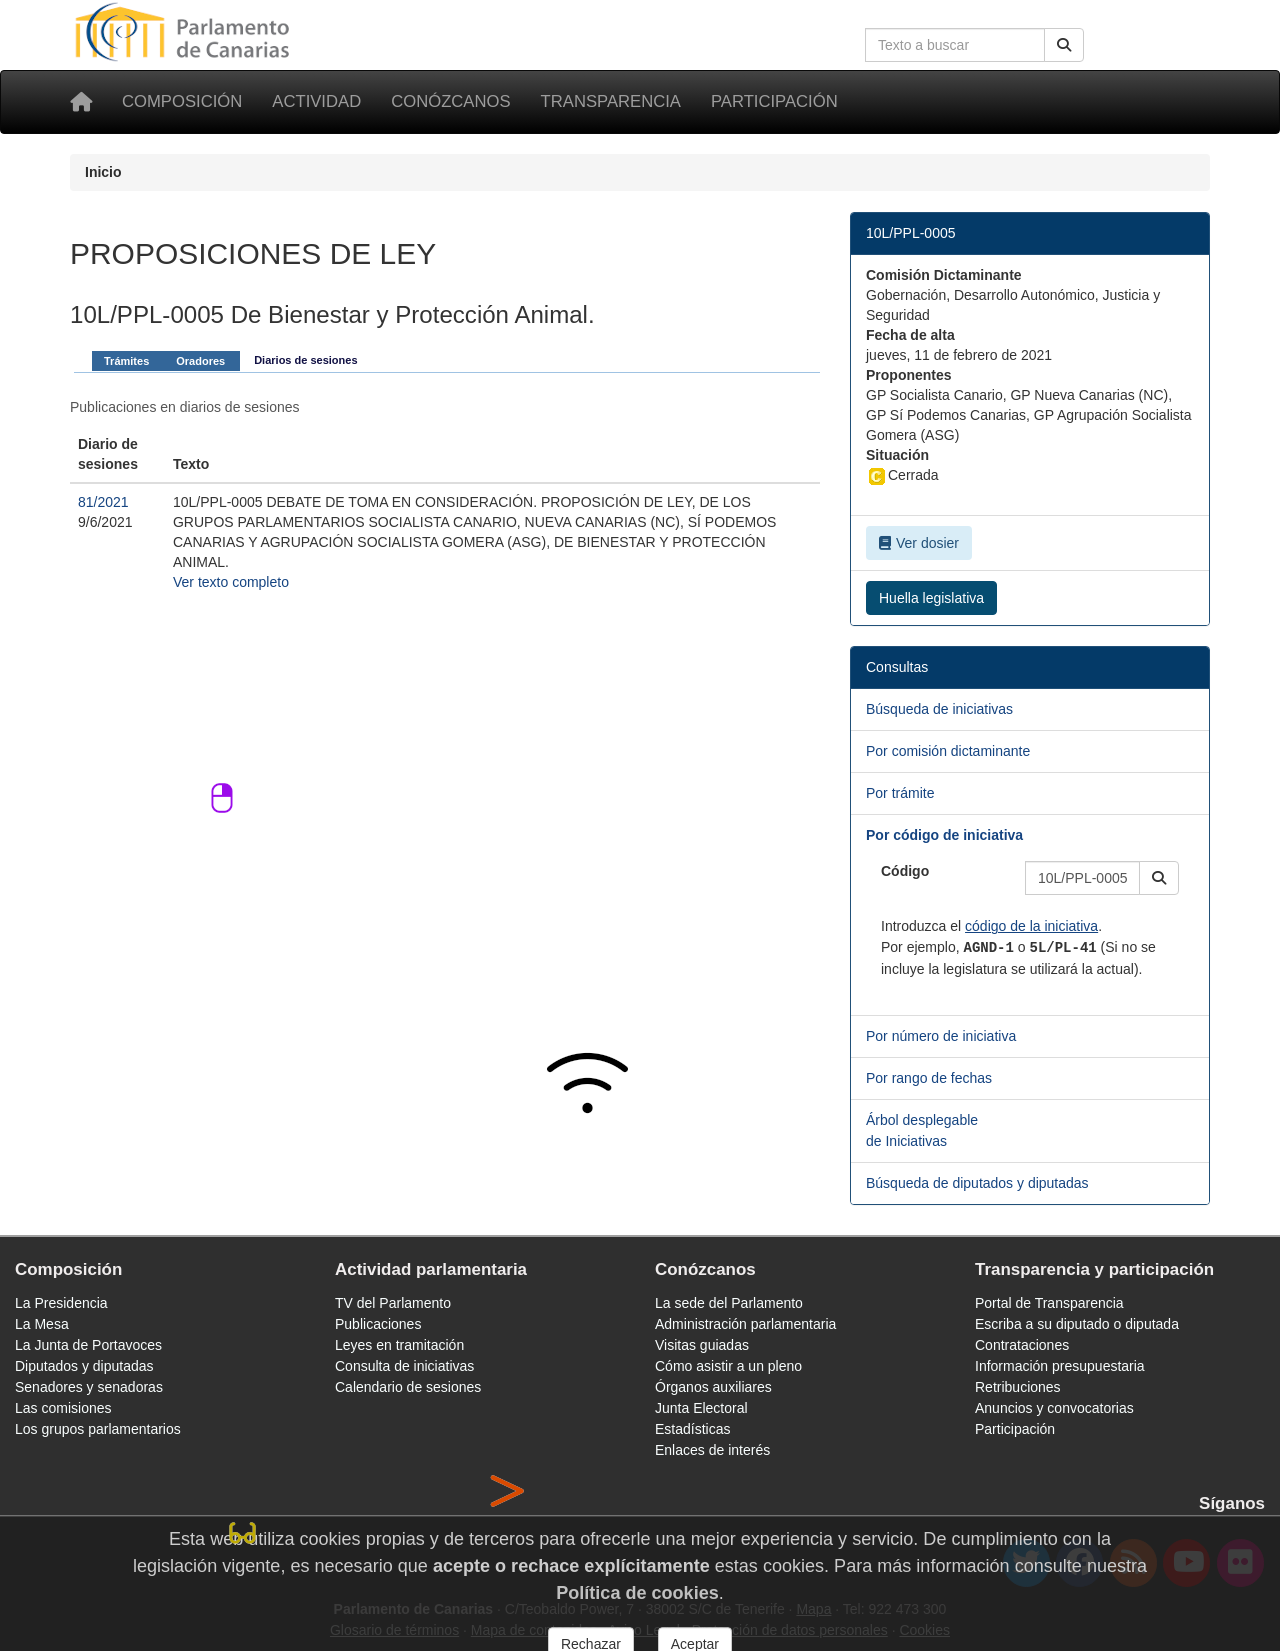 Image resolution: width=1280 pixels, height=1651 pixels. Describe the element at coordinates (587, 1068) in the screenshot. I see `indicates moderate wifi signal strength` at that location.